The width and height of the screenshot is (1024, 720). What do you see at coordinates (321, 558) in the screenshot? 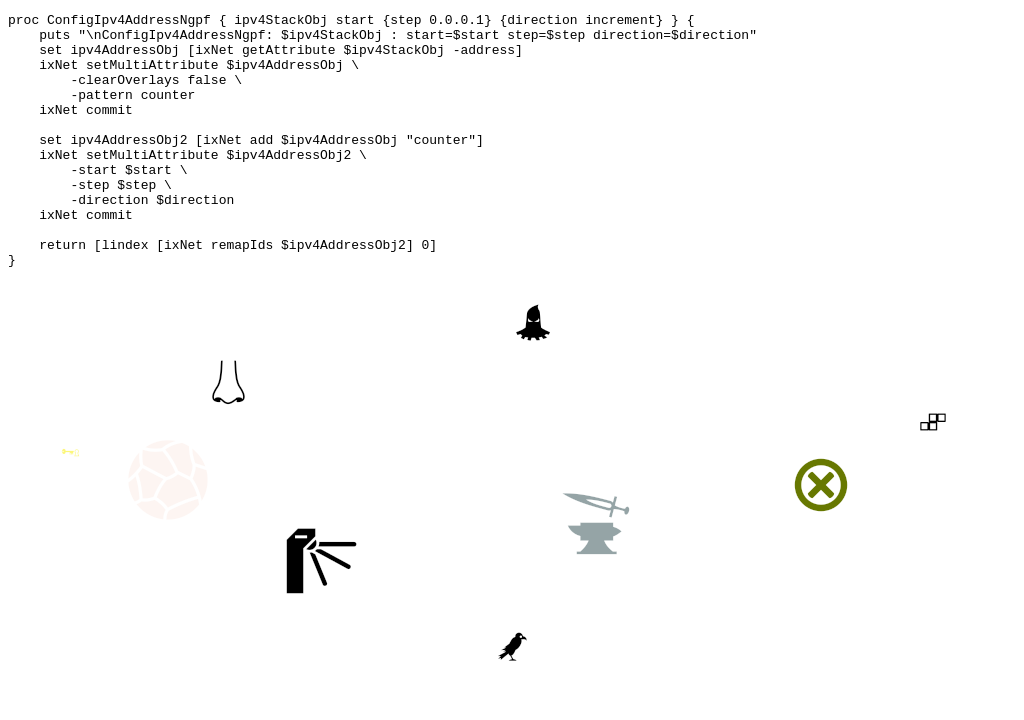
I see `access control or gated entry point` at bounding box center [321, 558].